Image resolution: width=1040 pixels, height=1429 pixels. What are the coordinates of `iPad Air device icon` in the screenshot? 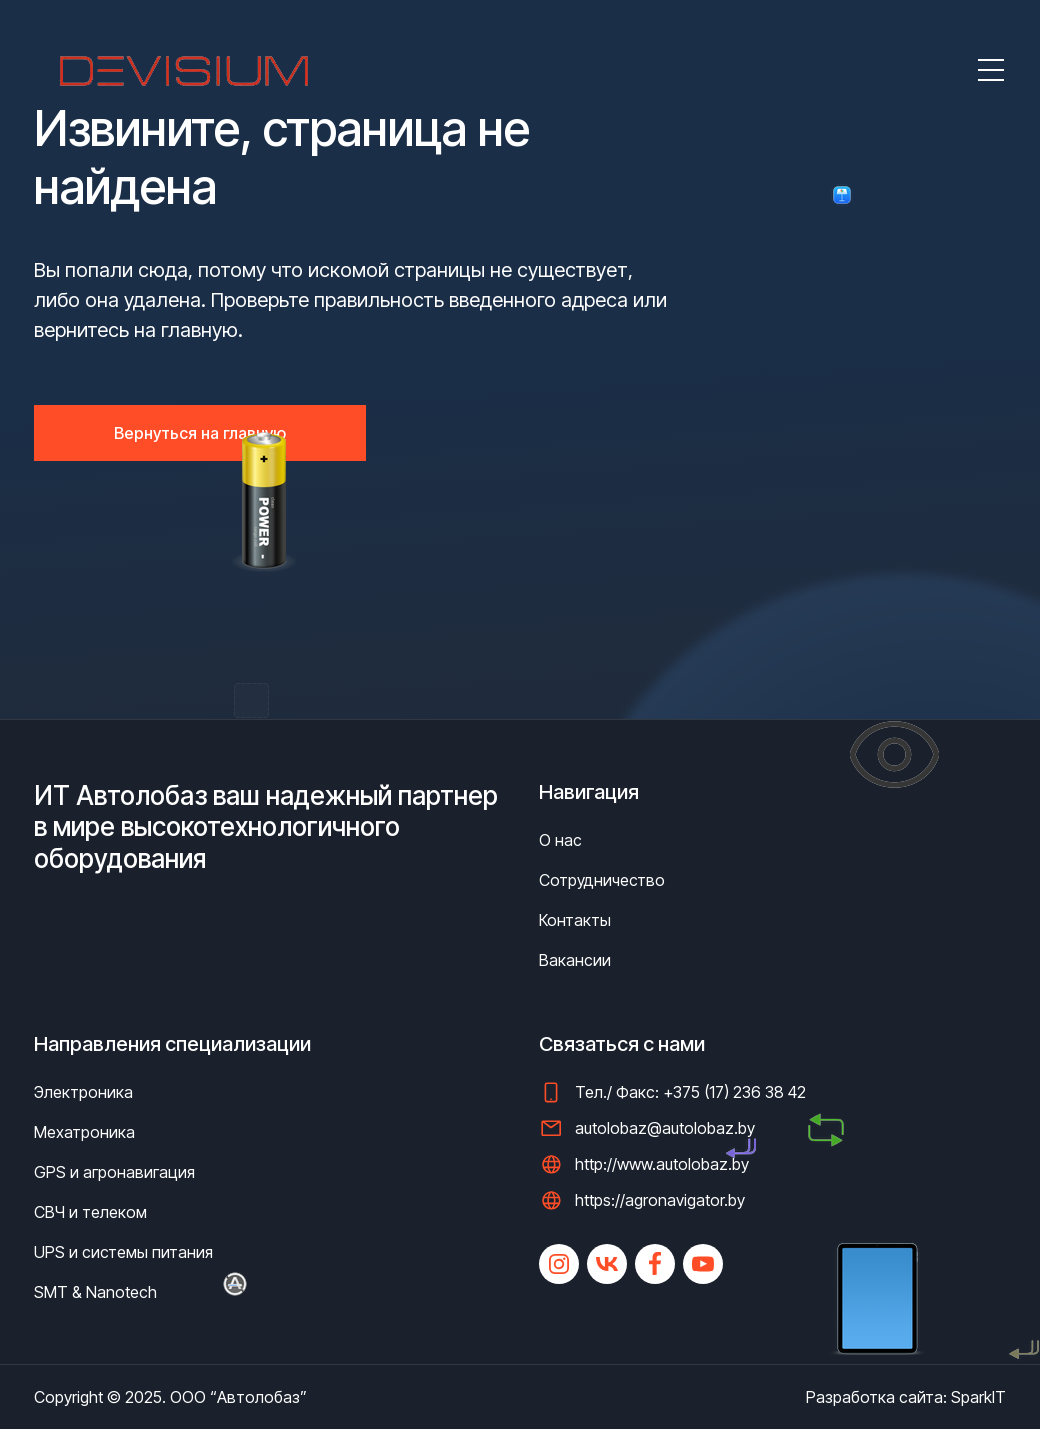 It's located at (877, 1299).